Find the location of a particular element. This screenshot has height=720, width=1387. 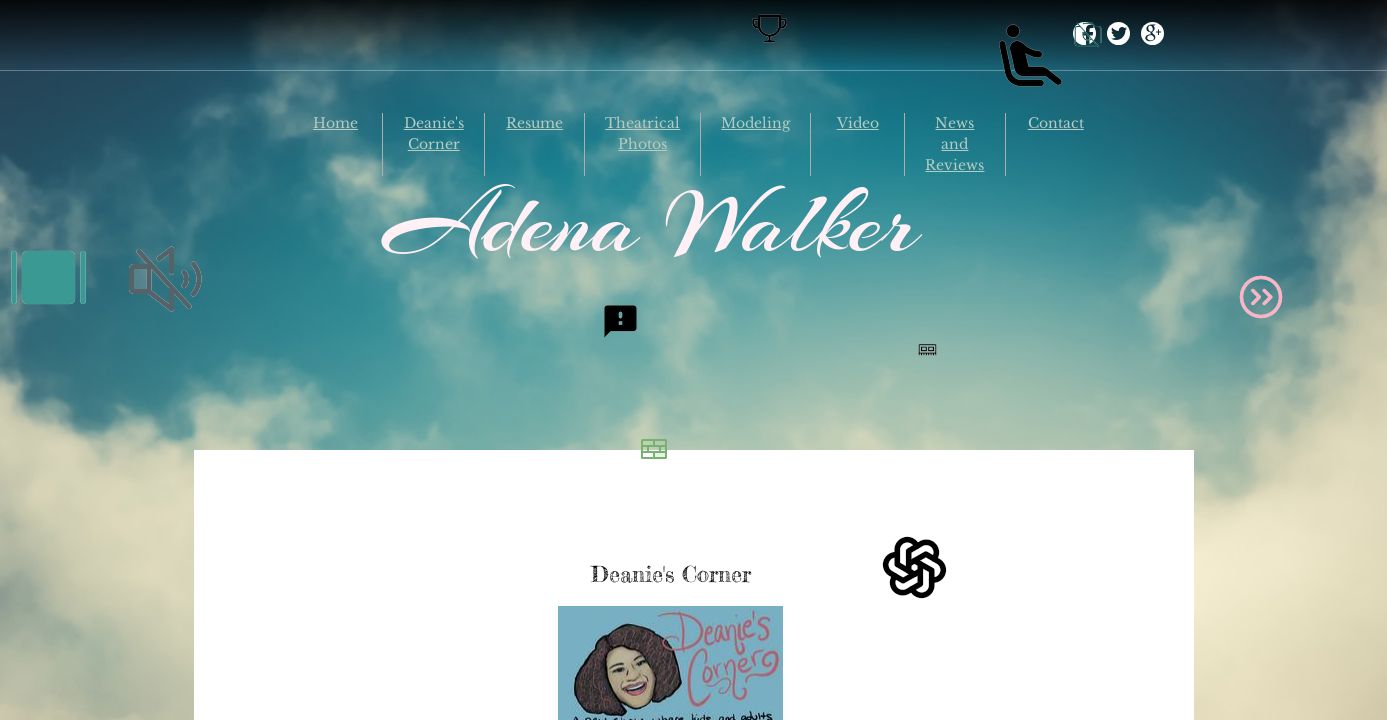

view achievements or awards is located at coordinates (769, 27).